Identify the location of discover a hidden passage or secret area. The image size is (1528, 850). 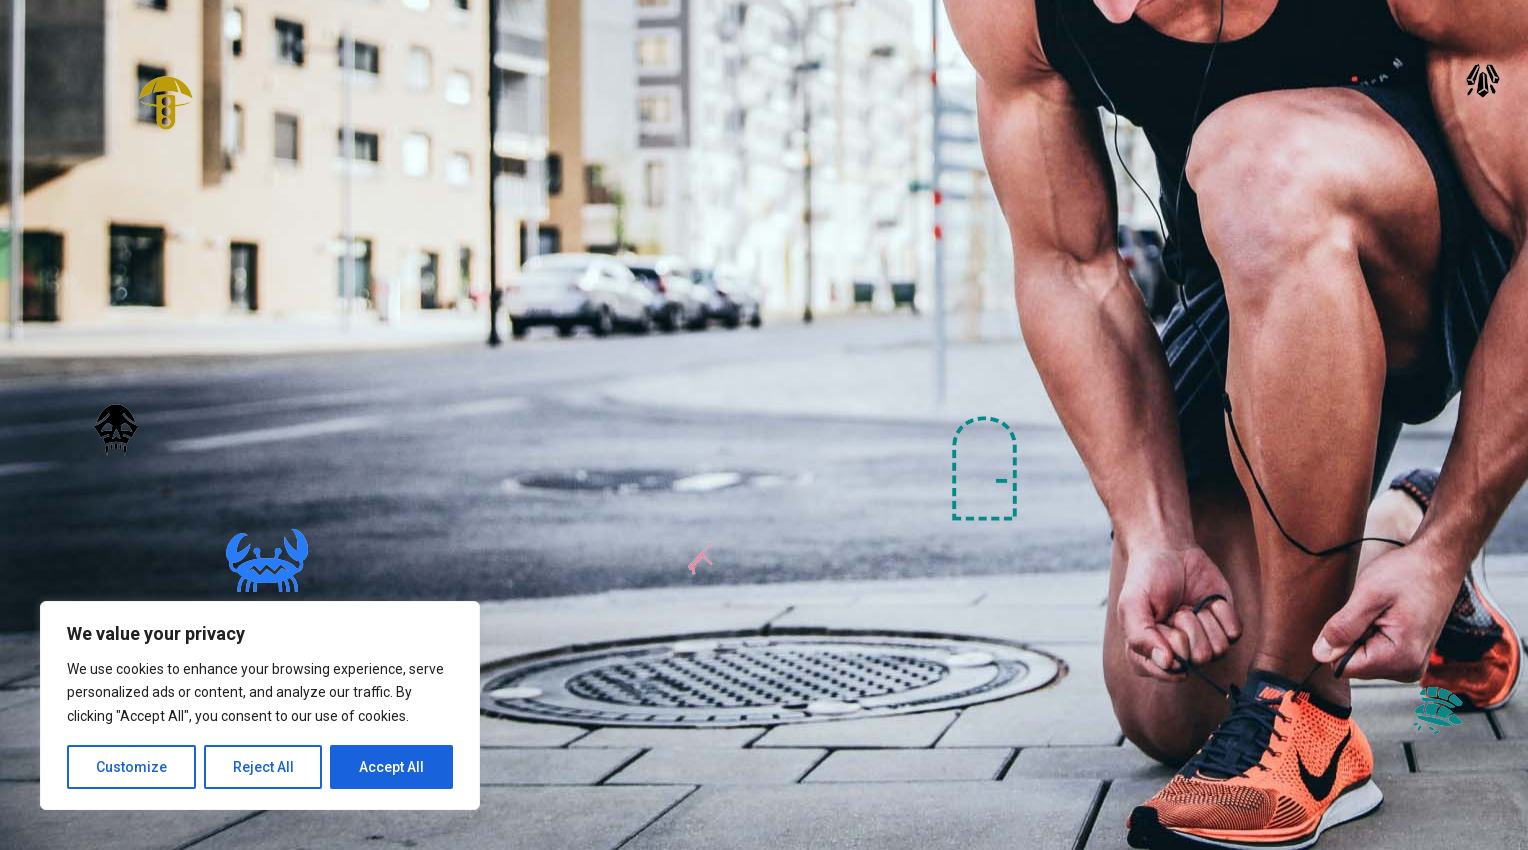
(984, 468).